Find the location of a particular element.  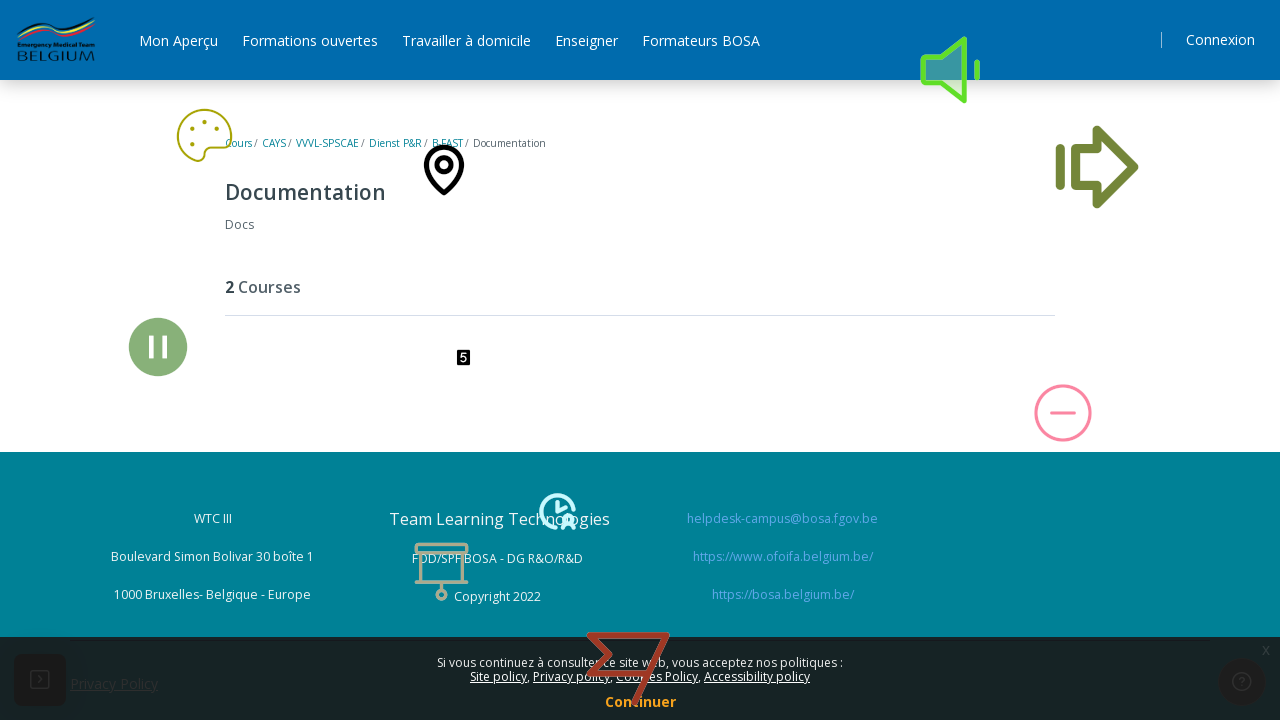

remove an item from a list or cart is located at coordinates (1063, 413).